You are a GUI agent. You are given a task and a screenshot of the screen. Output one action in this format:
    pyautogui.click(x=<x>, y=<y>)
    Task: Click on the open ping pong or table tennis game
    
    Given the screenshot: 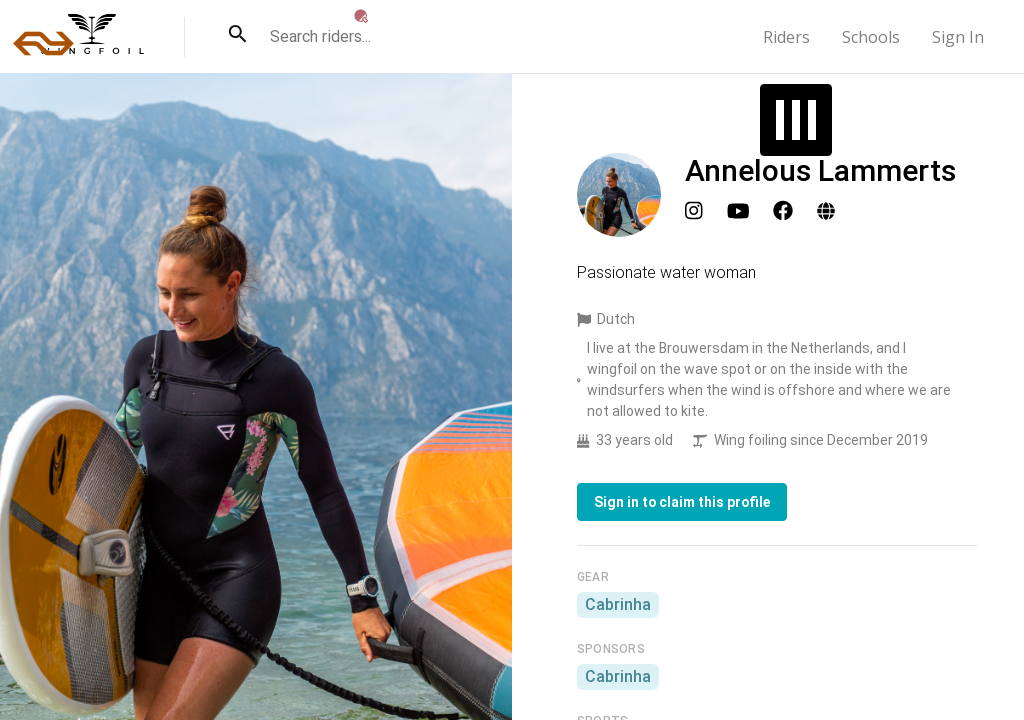 What is the action you would take?
    pyautogui.click(x=361, y=16)
    